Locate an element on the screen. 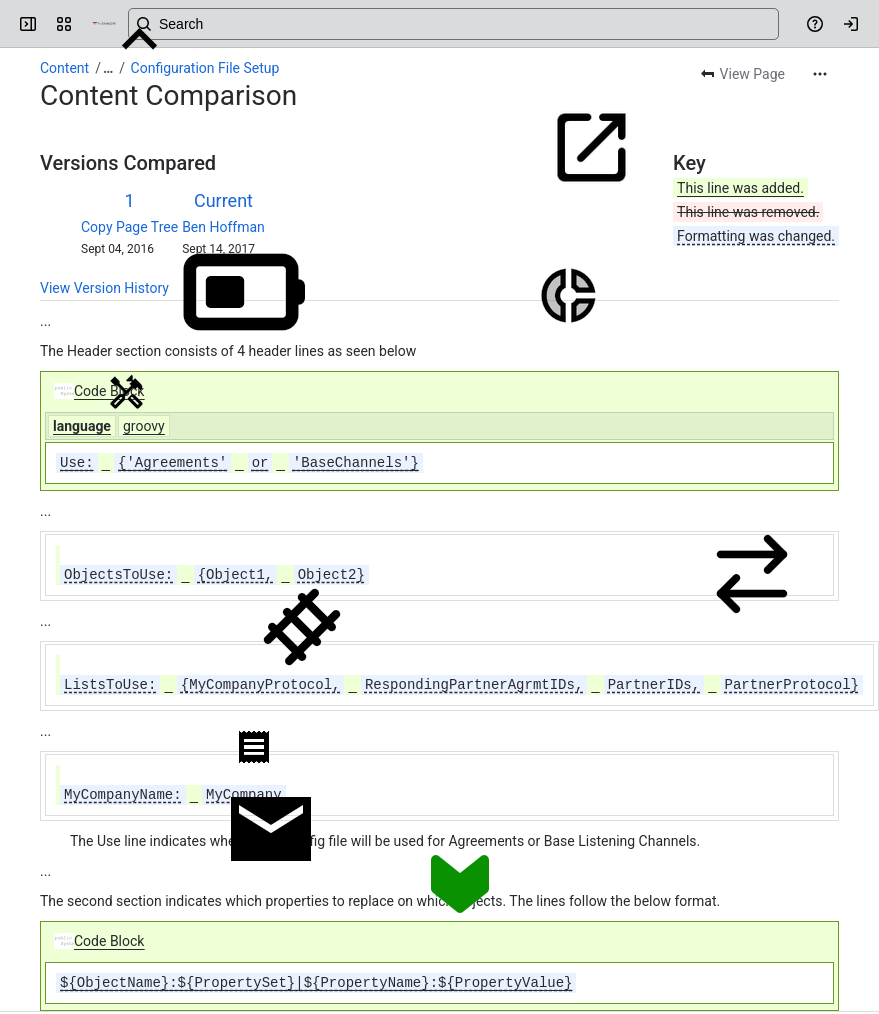 Image resolution: width=879 pixels, height=1014 pixels. swap or exchange items is located at coordinates (752, 574).